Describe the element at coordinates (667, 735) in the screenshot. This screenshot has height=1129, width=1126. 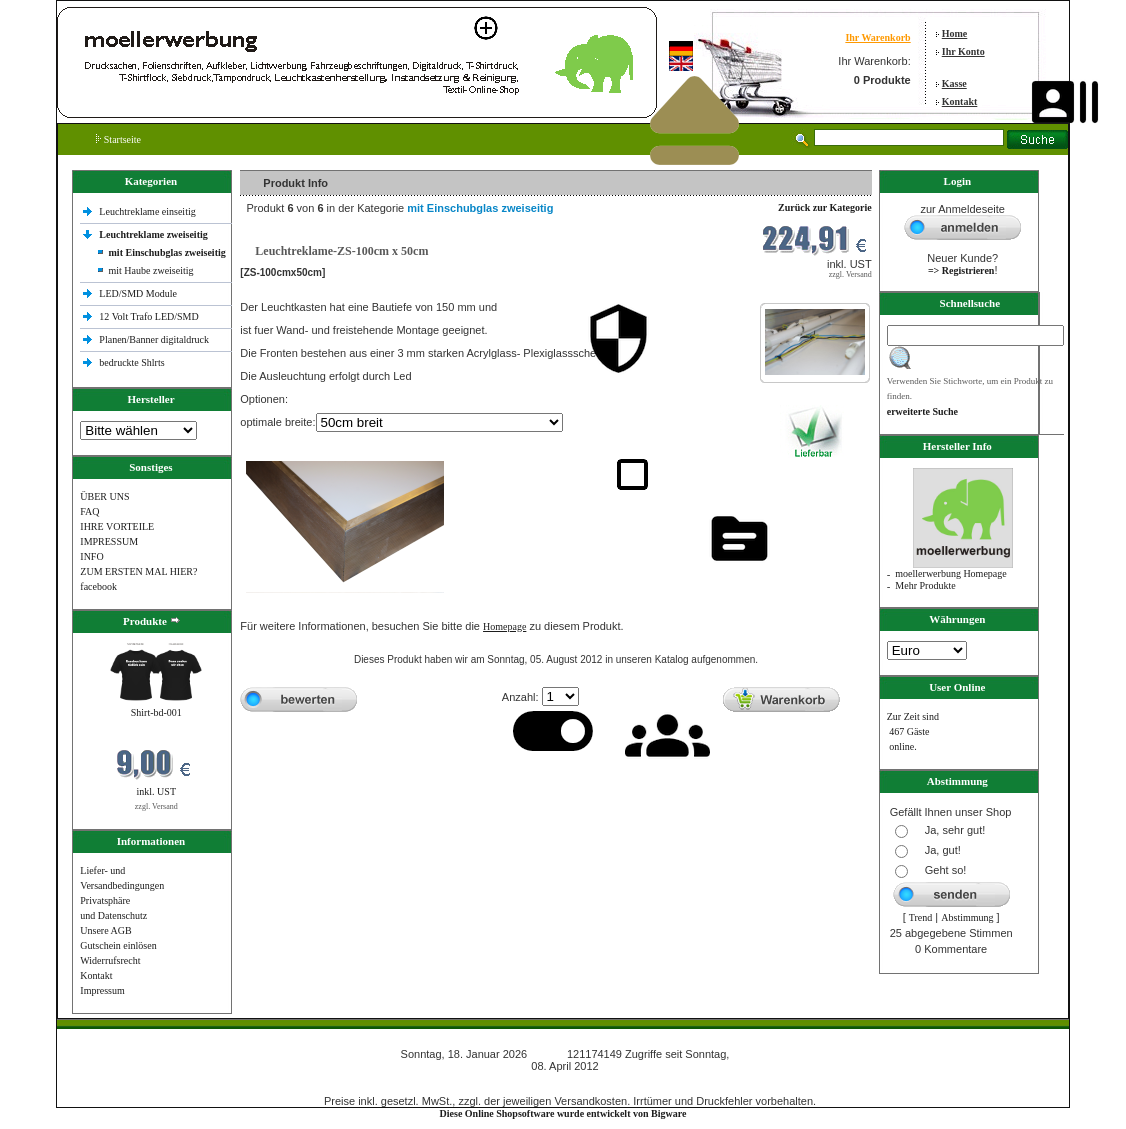
I see `view or manage groups` at that location.